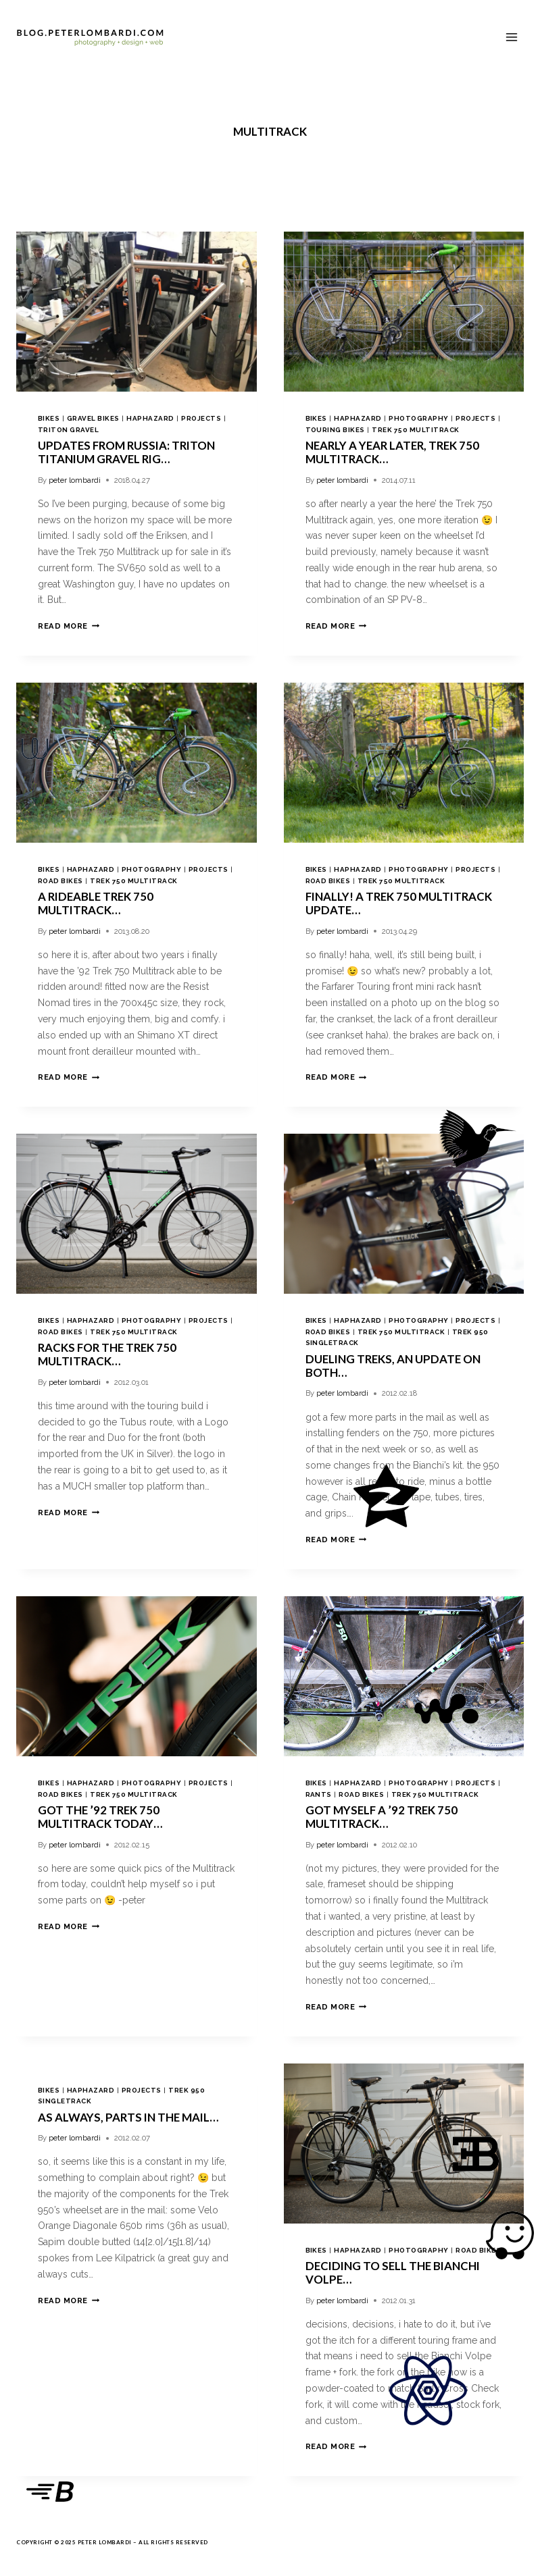 This screenshot has height=2576, width=540. I want to click on Sony Walkman brand logo, so click(446, 1708).